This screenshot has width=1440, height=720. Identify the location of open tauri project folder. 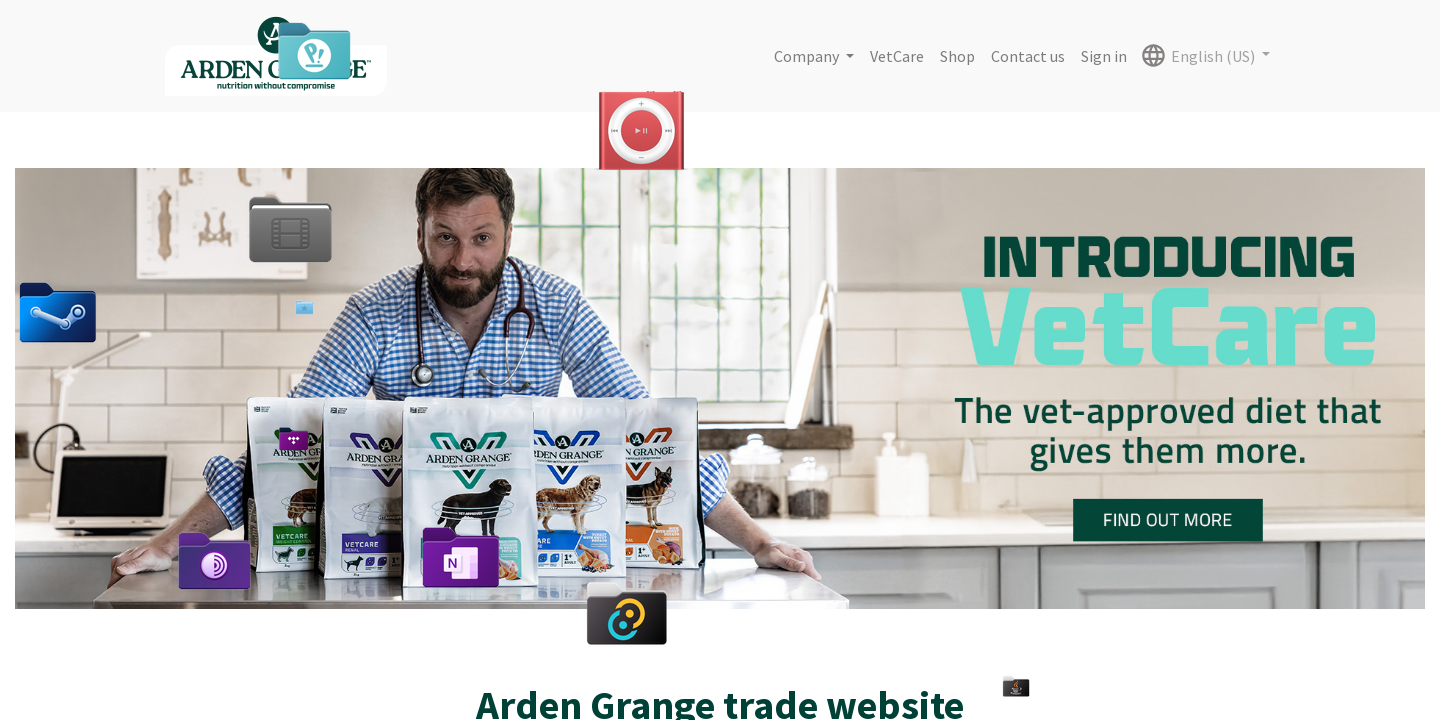
(626, 615).